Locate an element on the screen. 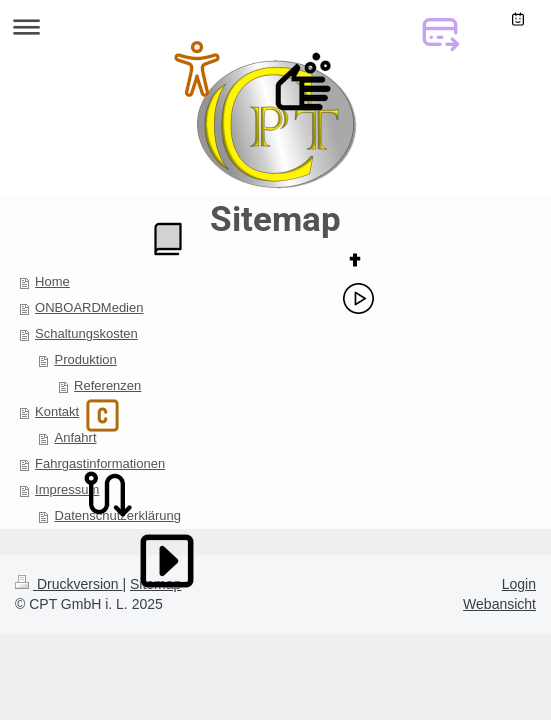  open a book or reading view is located at coordinates (168, 239).